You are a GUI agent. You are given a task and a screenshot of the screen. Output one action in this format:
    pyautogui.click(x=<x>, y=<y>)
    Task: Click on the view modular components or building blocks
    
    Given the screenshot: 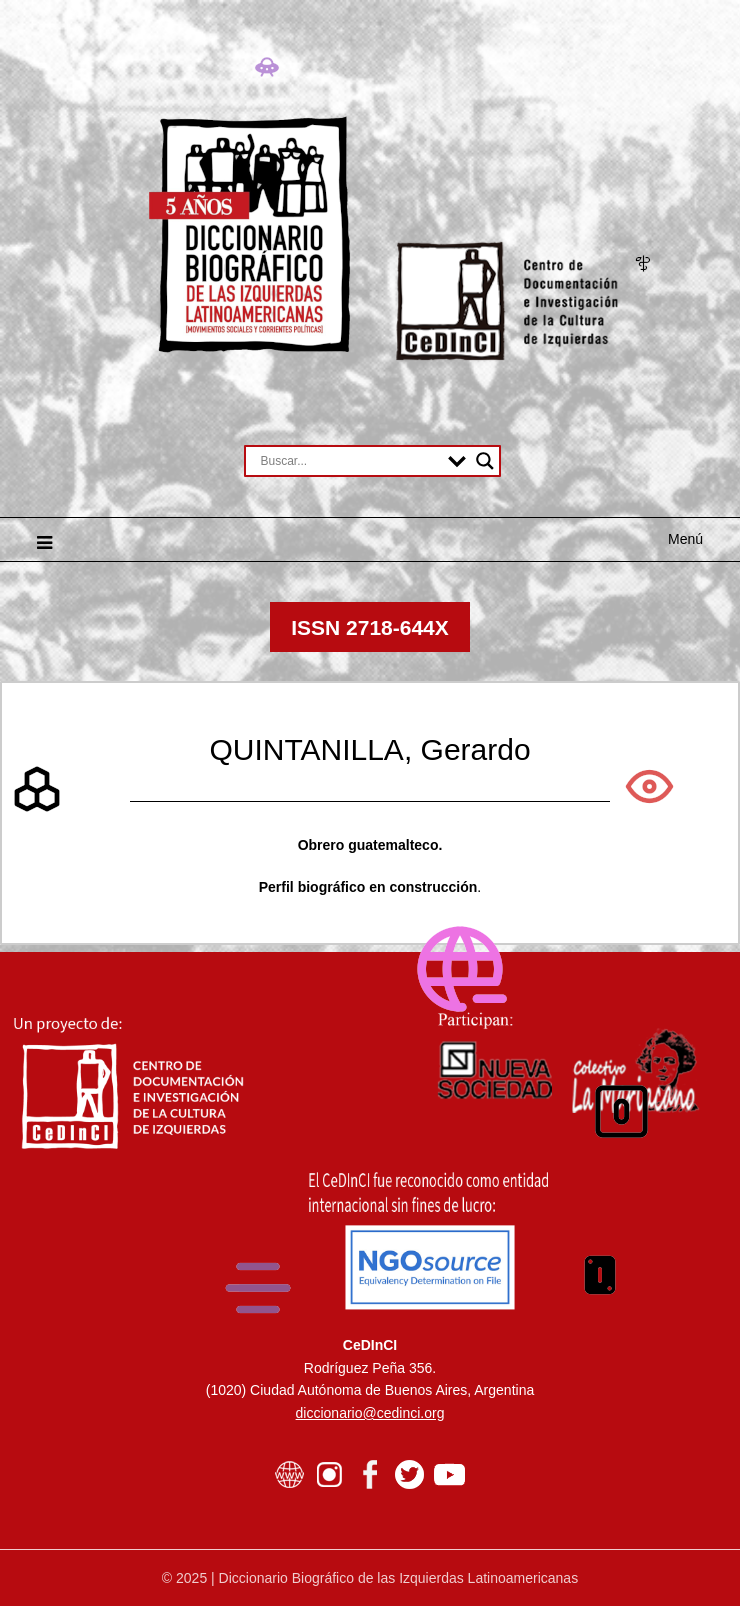 What is the action you would take?
    pyautogui.click(x=37, y=789)
    